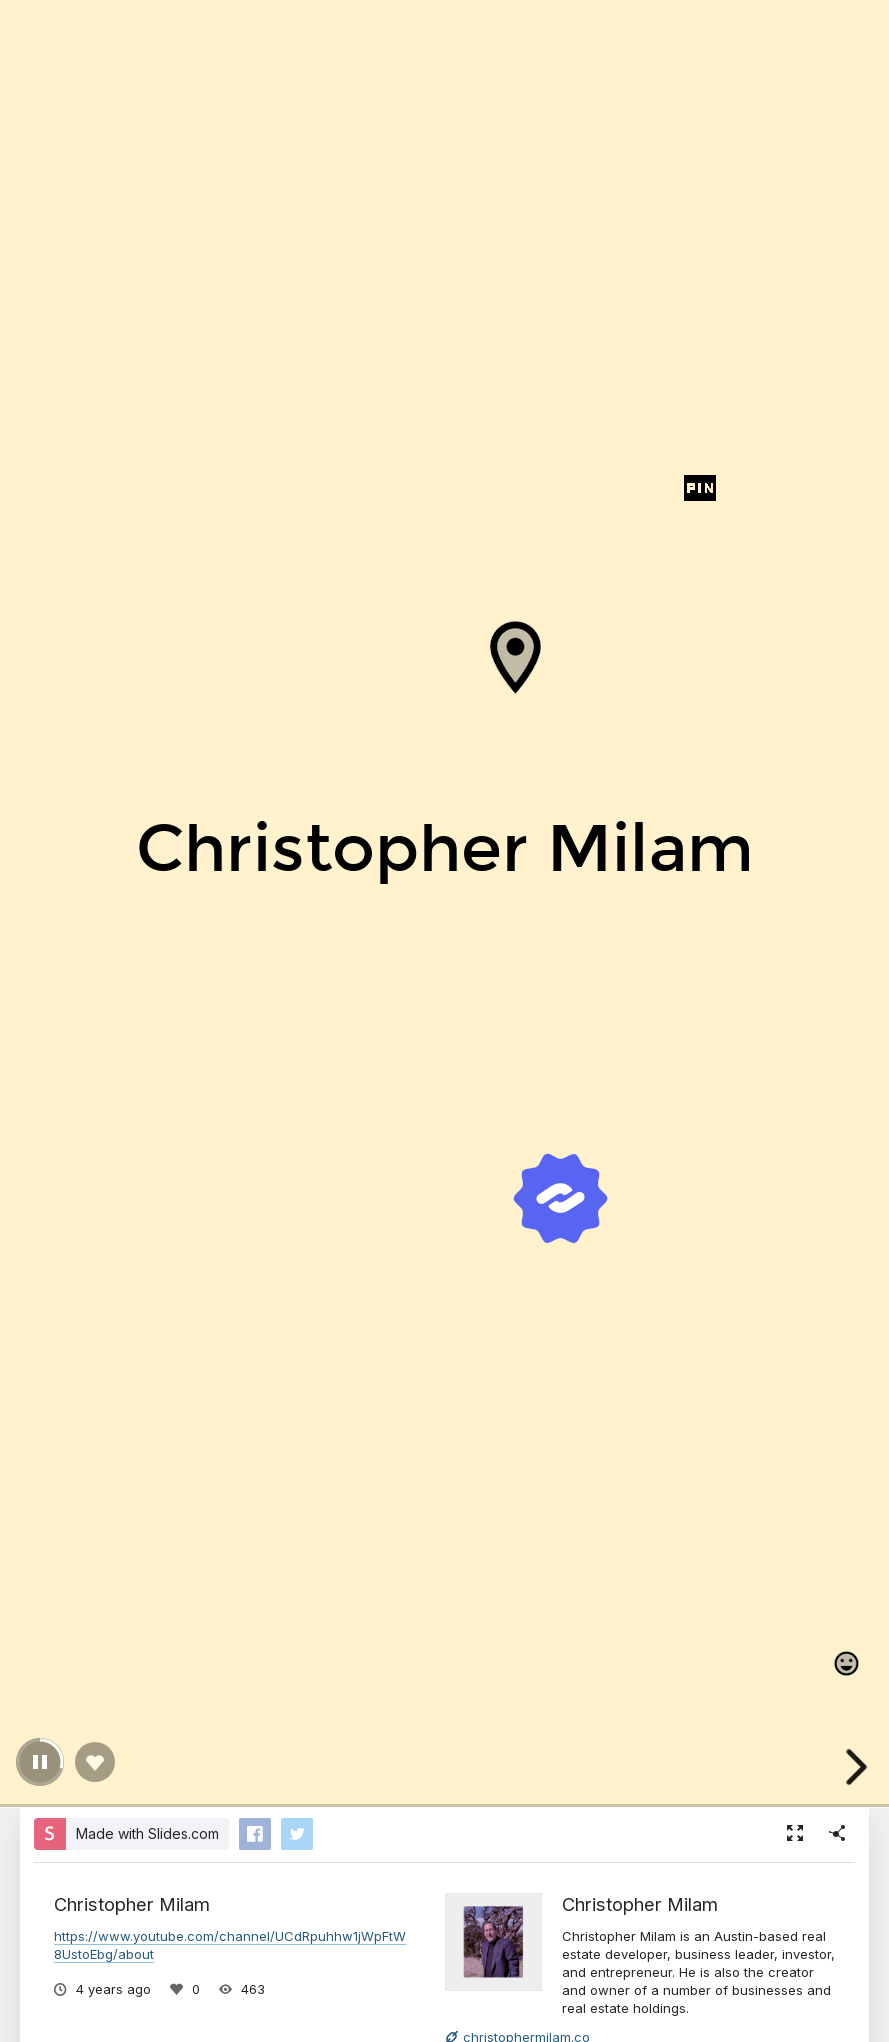 This screenshot has height=2042, width=889. I want to click on add an emoji or reaction, so click(846, 1663).